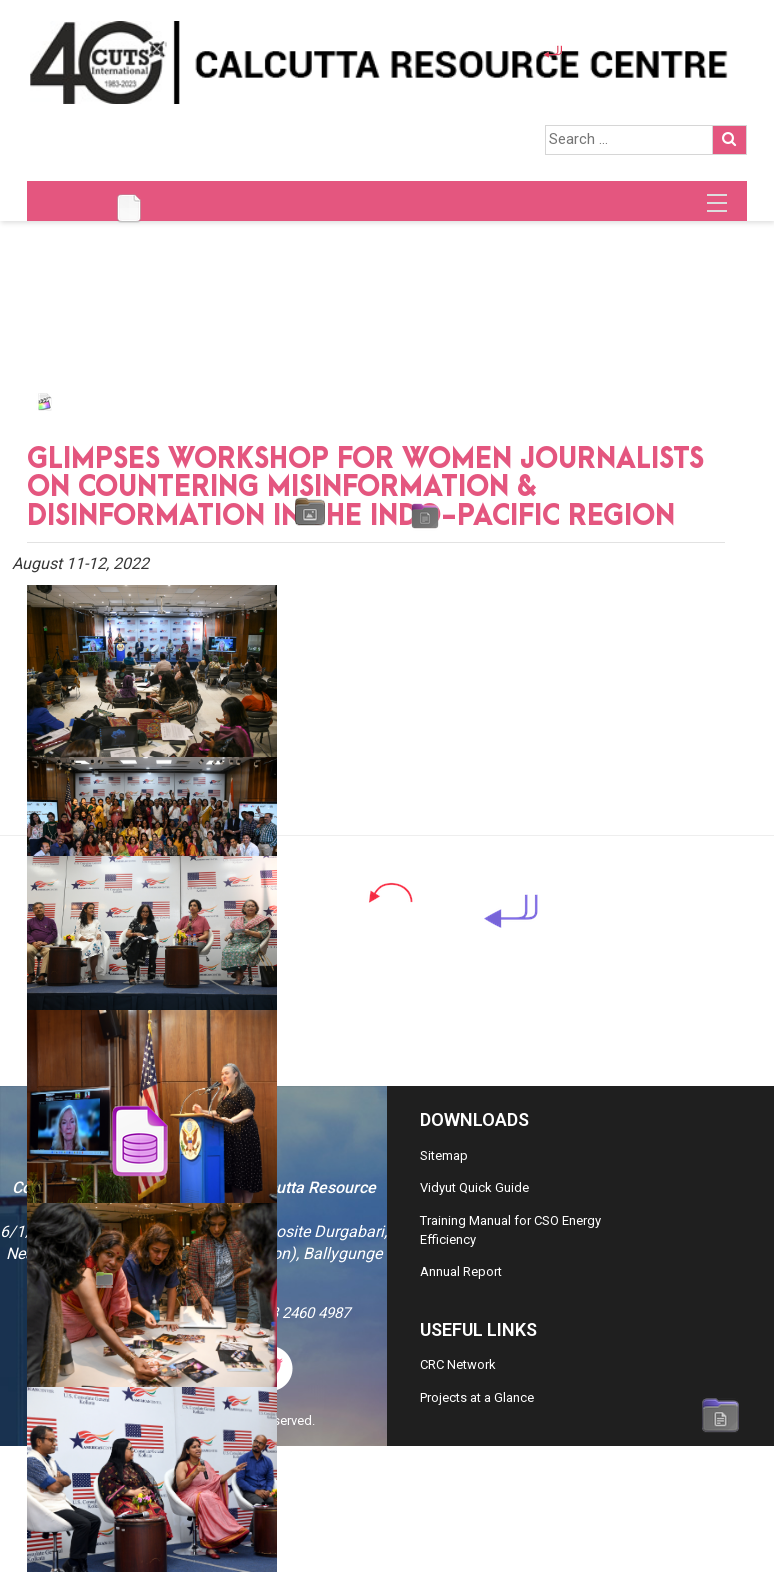 The width and height of the screenshot is (774, 1572). What do you see at coordinates (552, 50) in the screenshot?
I see `reply to all recipients in an email thread` at bounding box center [552, 50].